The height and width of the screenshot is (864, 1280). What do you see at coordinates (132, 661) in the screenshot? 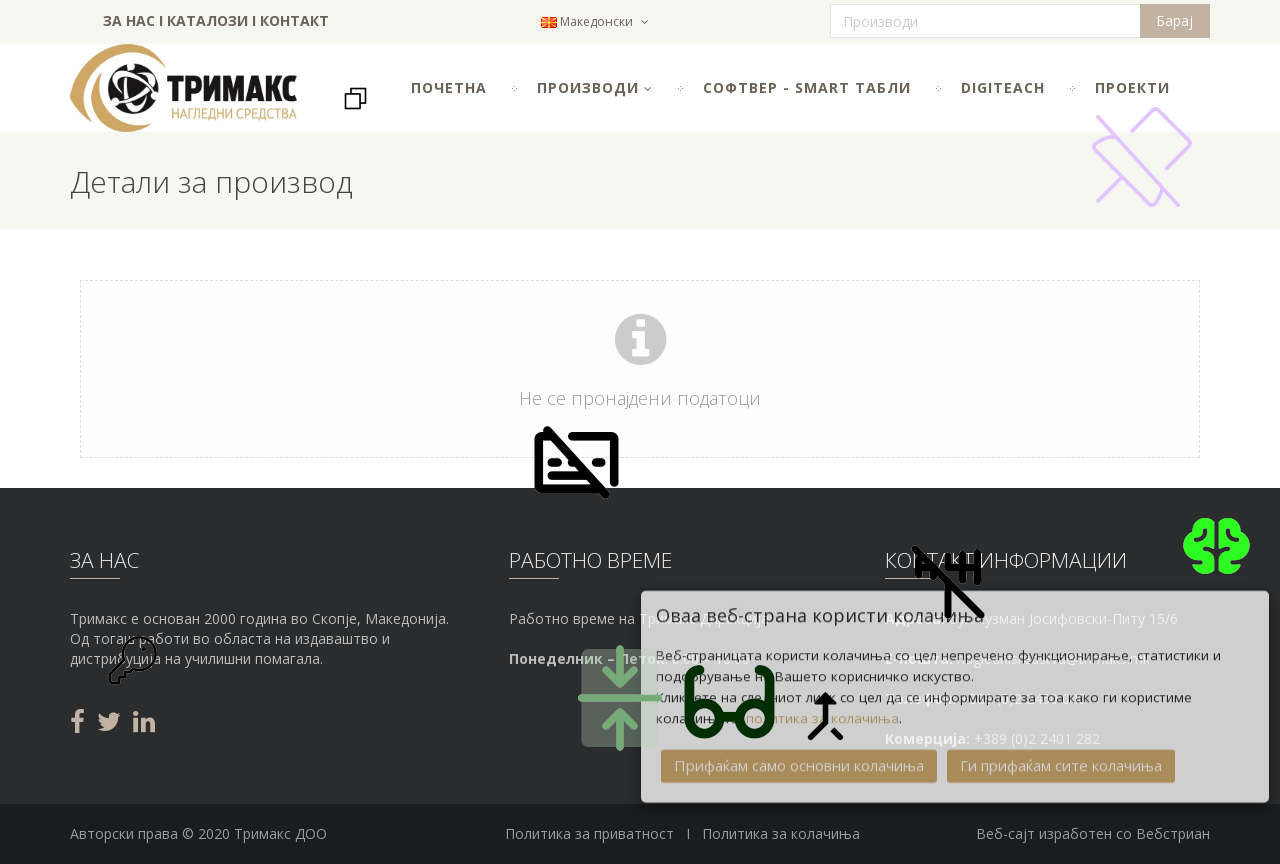
I see `access security or password settings` at bounding box center [132, 661].